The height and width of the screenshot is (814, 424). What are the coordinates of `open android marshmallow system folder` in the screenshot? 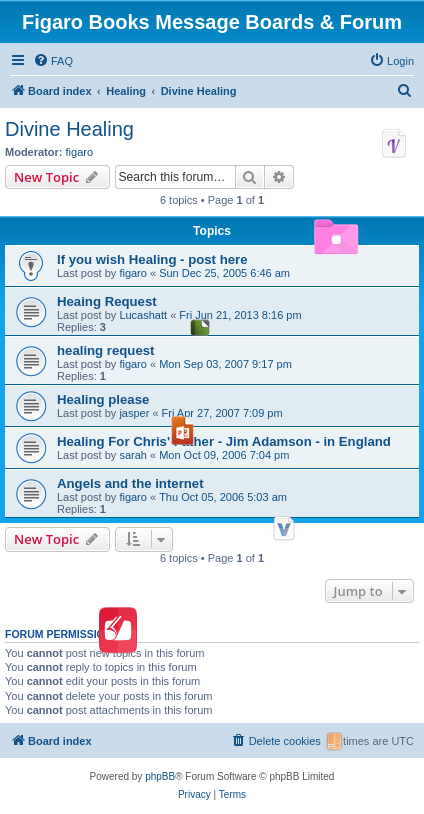 It's located at (336, 238).